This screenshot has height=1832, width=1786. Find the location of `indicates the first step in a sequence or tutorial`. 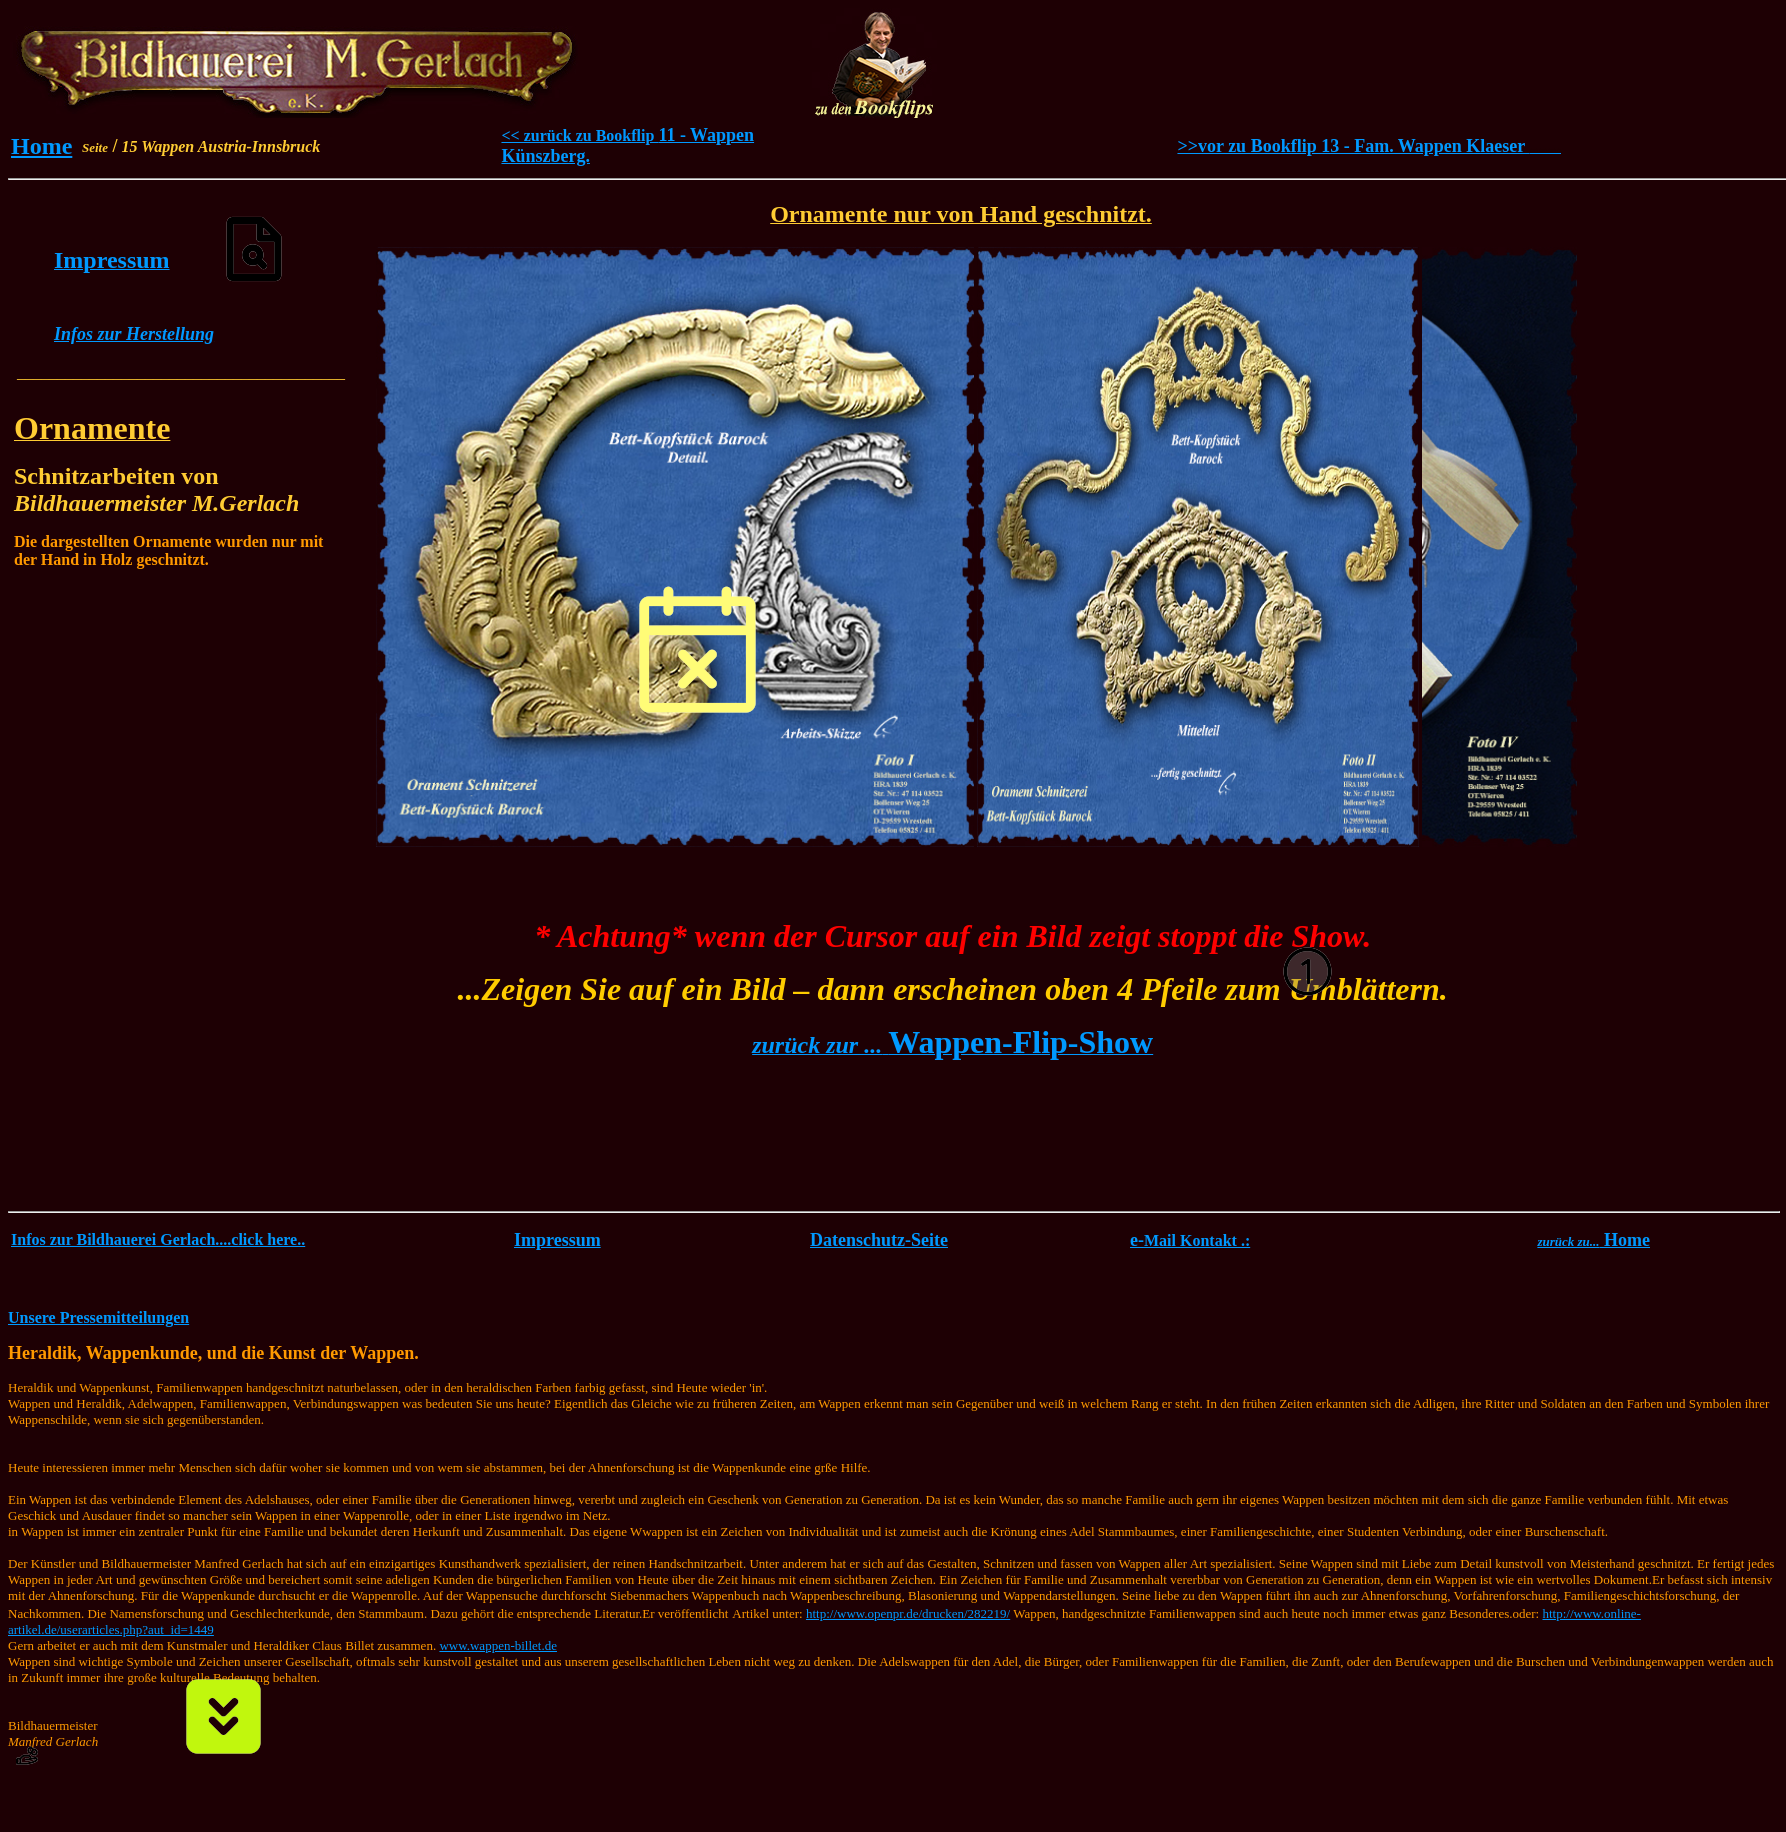

indicates the first step in a sequence or tutorial is located at coordinates (1307, 971).